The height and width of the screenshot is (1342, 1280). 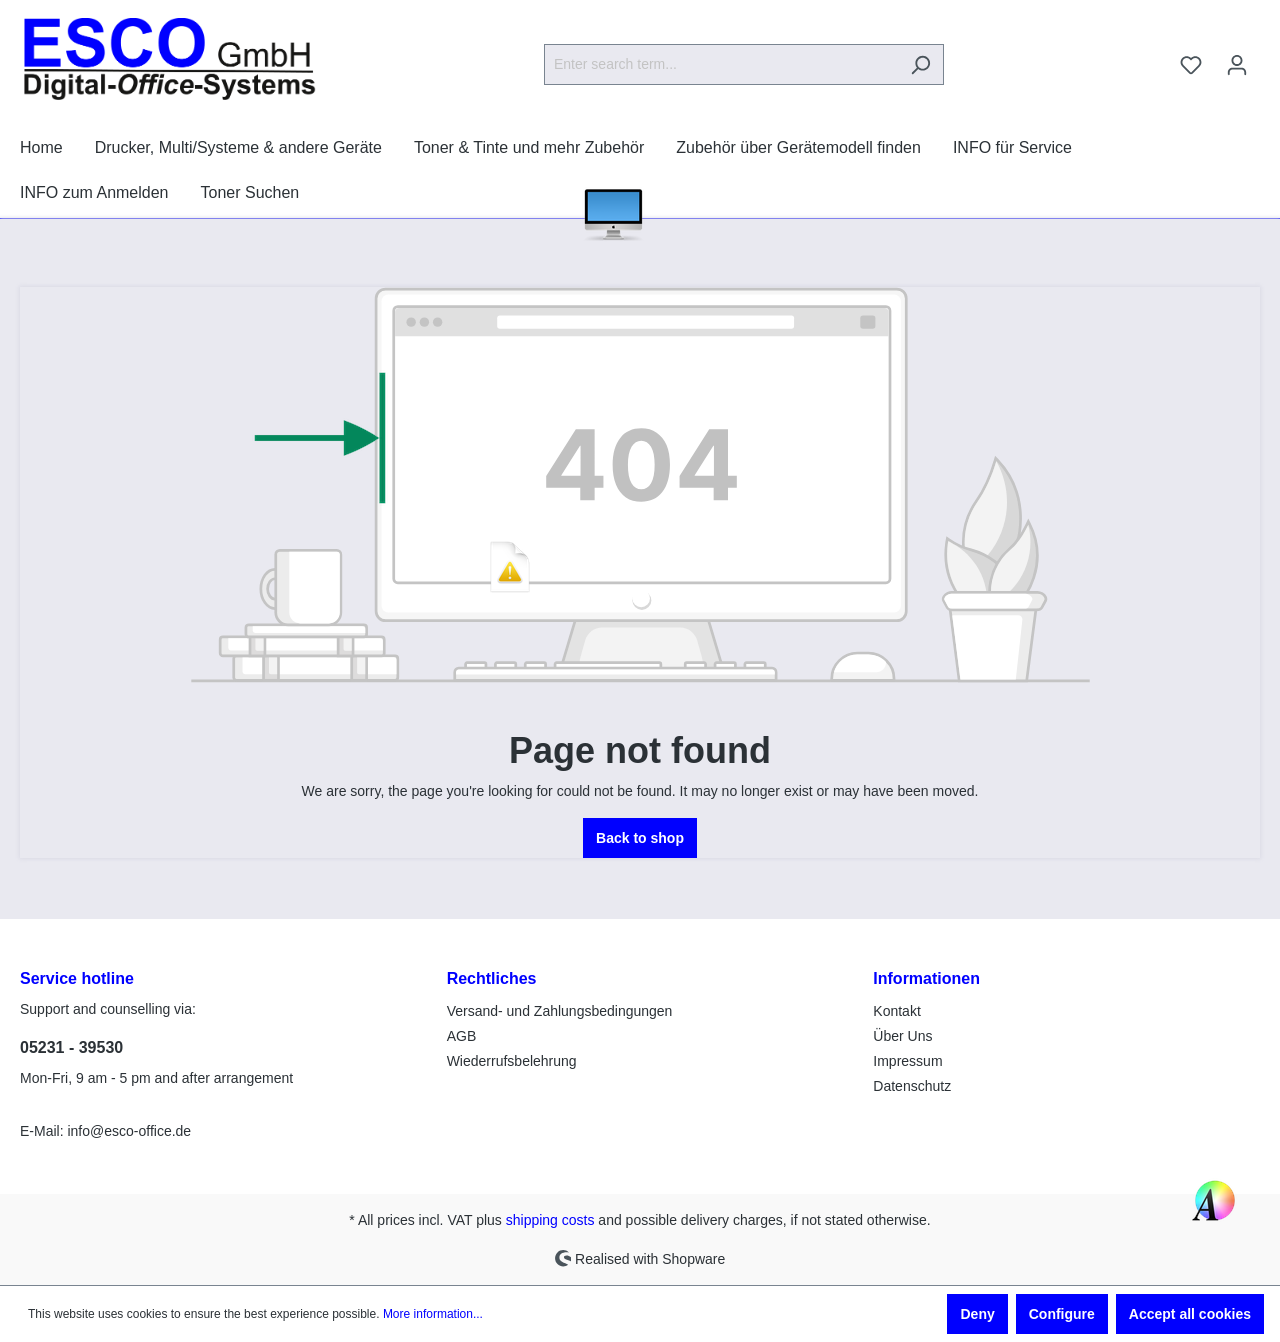 I want to click on customize font and color settings, so click(x=1213, y=1197).